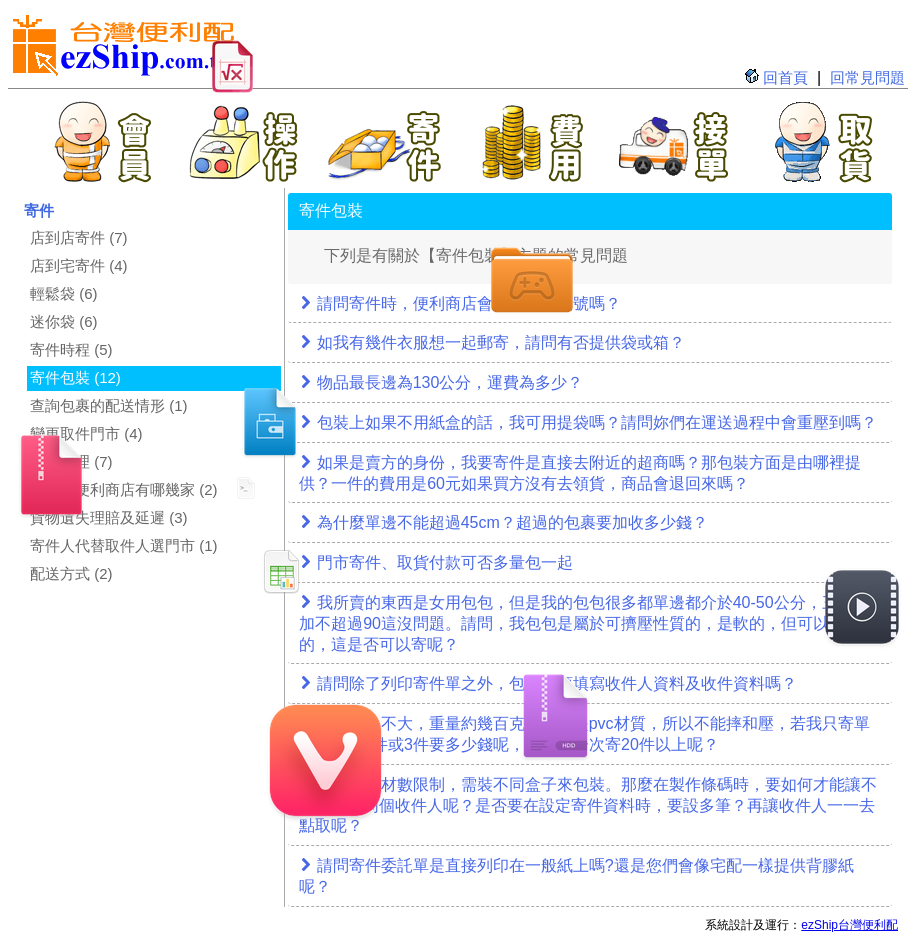  I want to click on a compressed postscript file, so click(51, 476).